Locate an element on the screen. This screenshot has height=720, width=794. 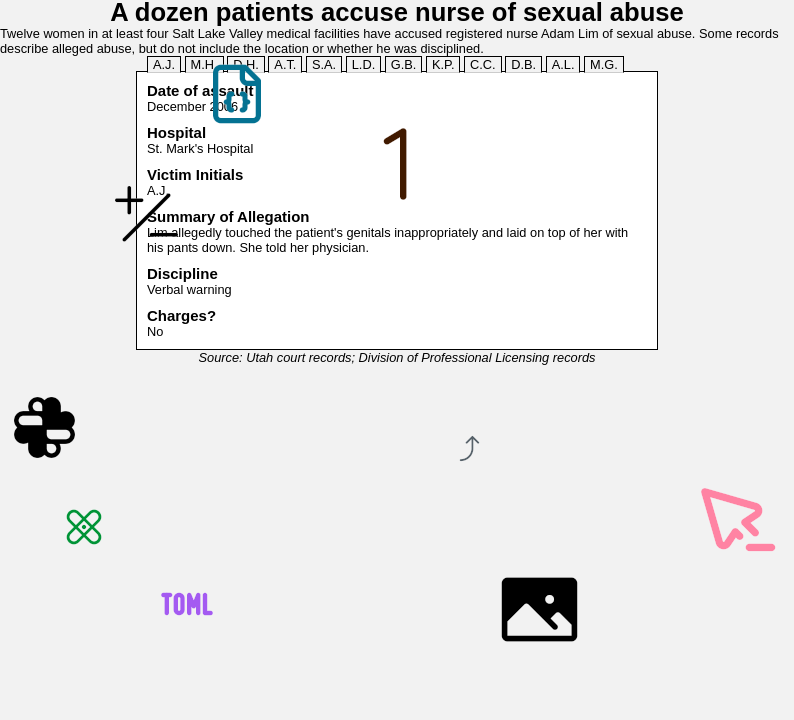
redirect or forward content is located at coordinates (469, 448).